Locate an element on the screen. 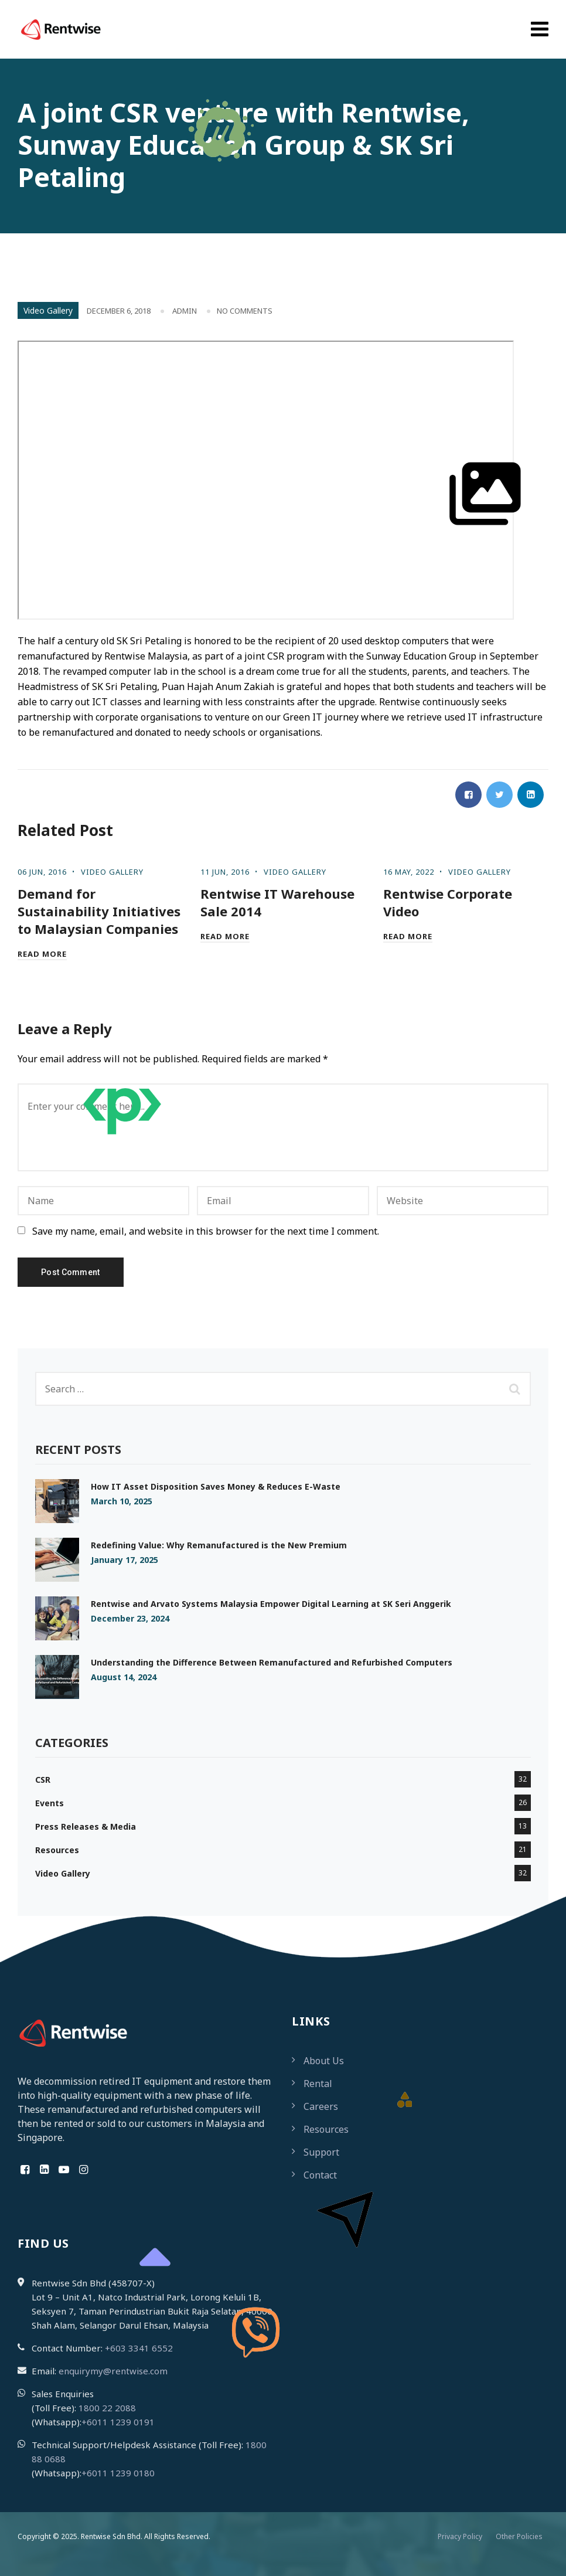 The image size is (566, 2576). view photo gallery is located at coordinates (487, 491).